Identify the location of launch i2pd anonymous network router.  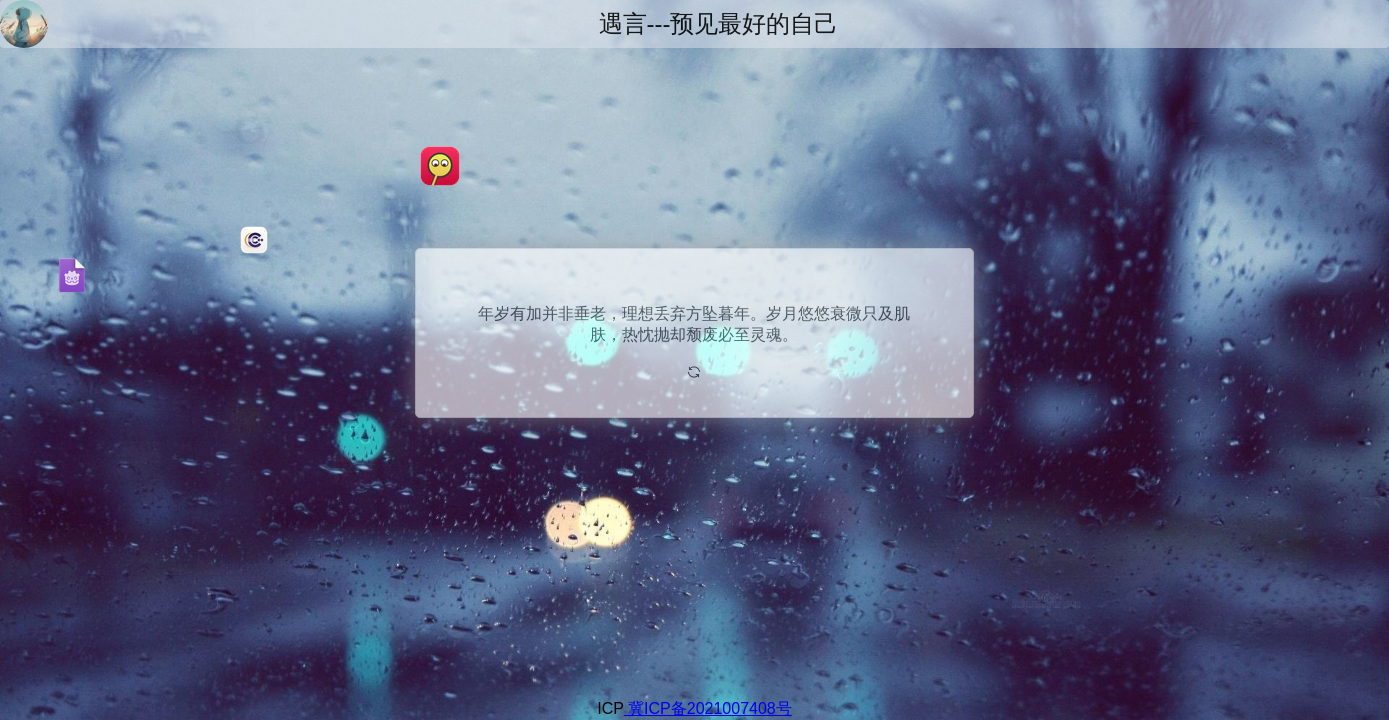
(440, 166).